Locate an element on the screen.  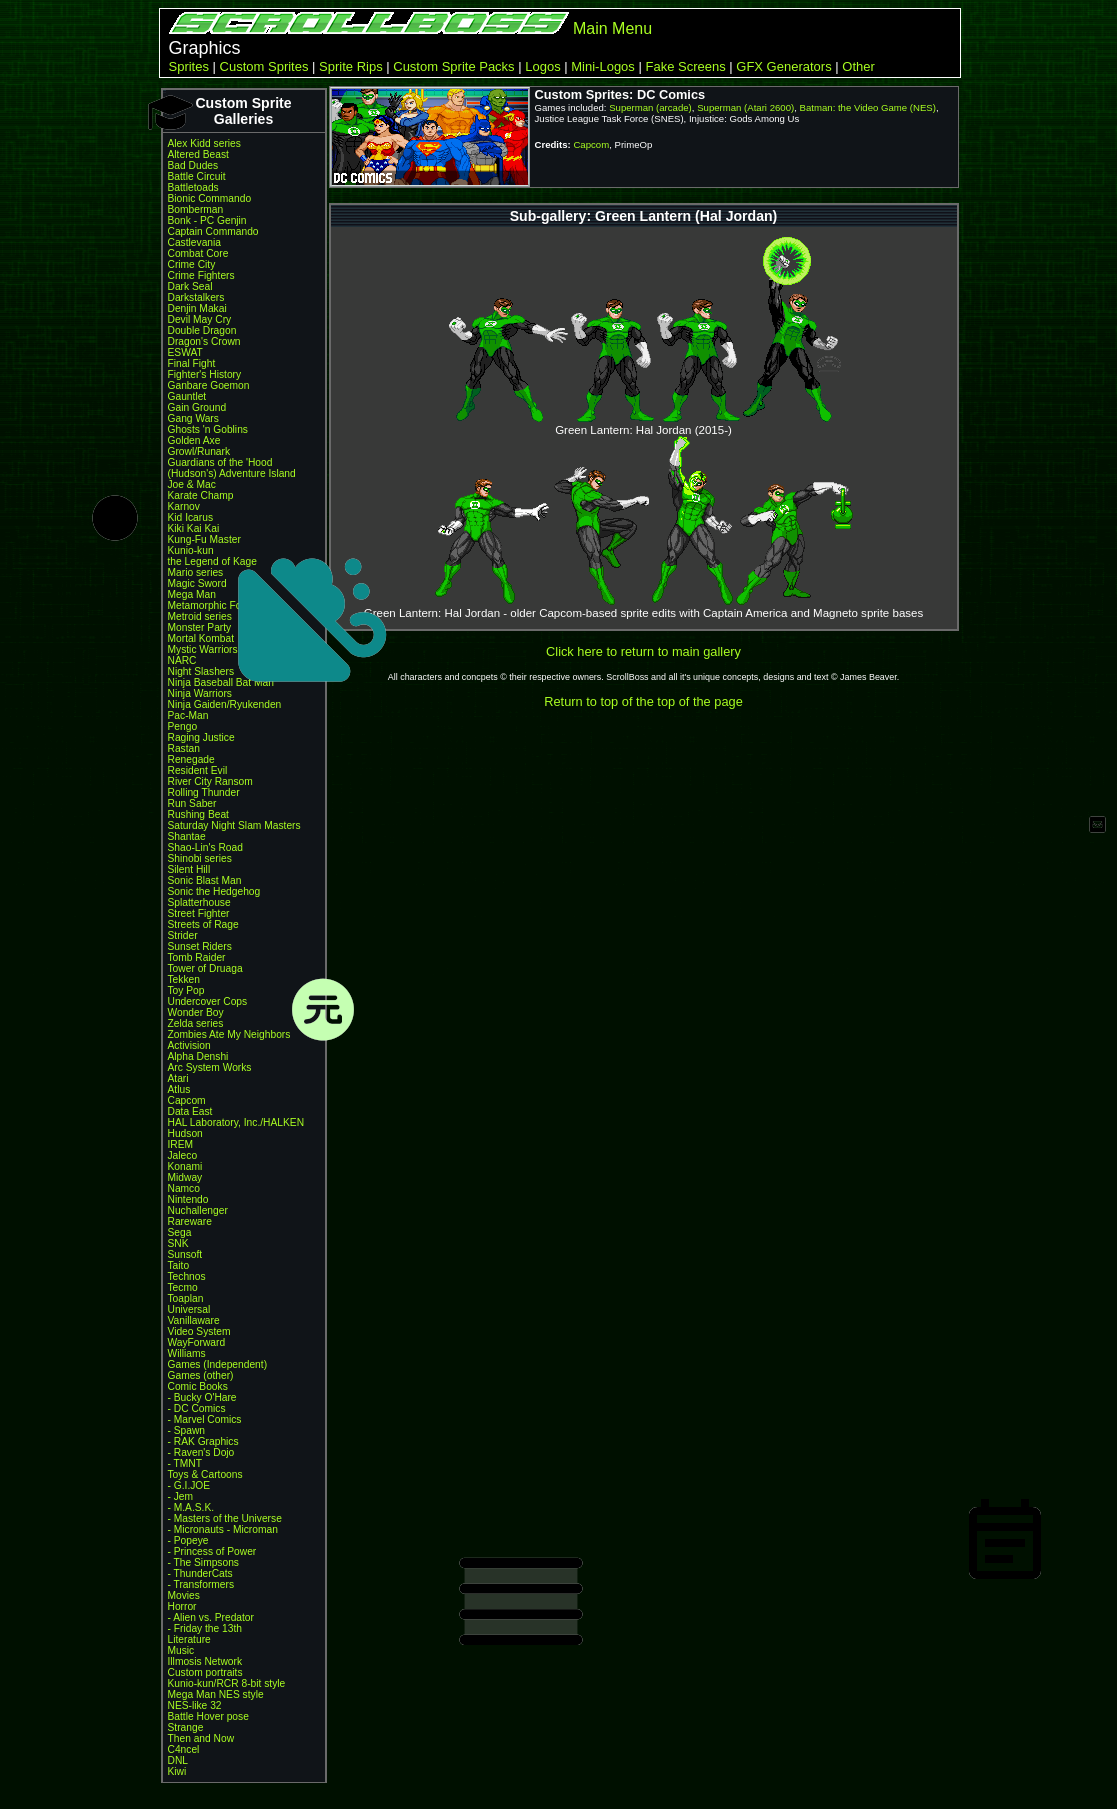
indicates an unread notification or new item is located at coordinates (115, 518).